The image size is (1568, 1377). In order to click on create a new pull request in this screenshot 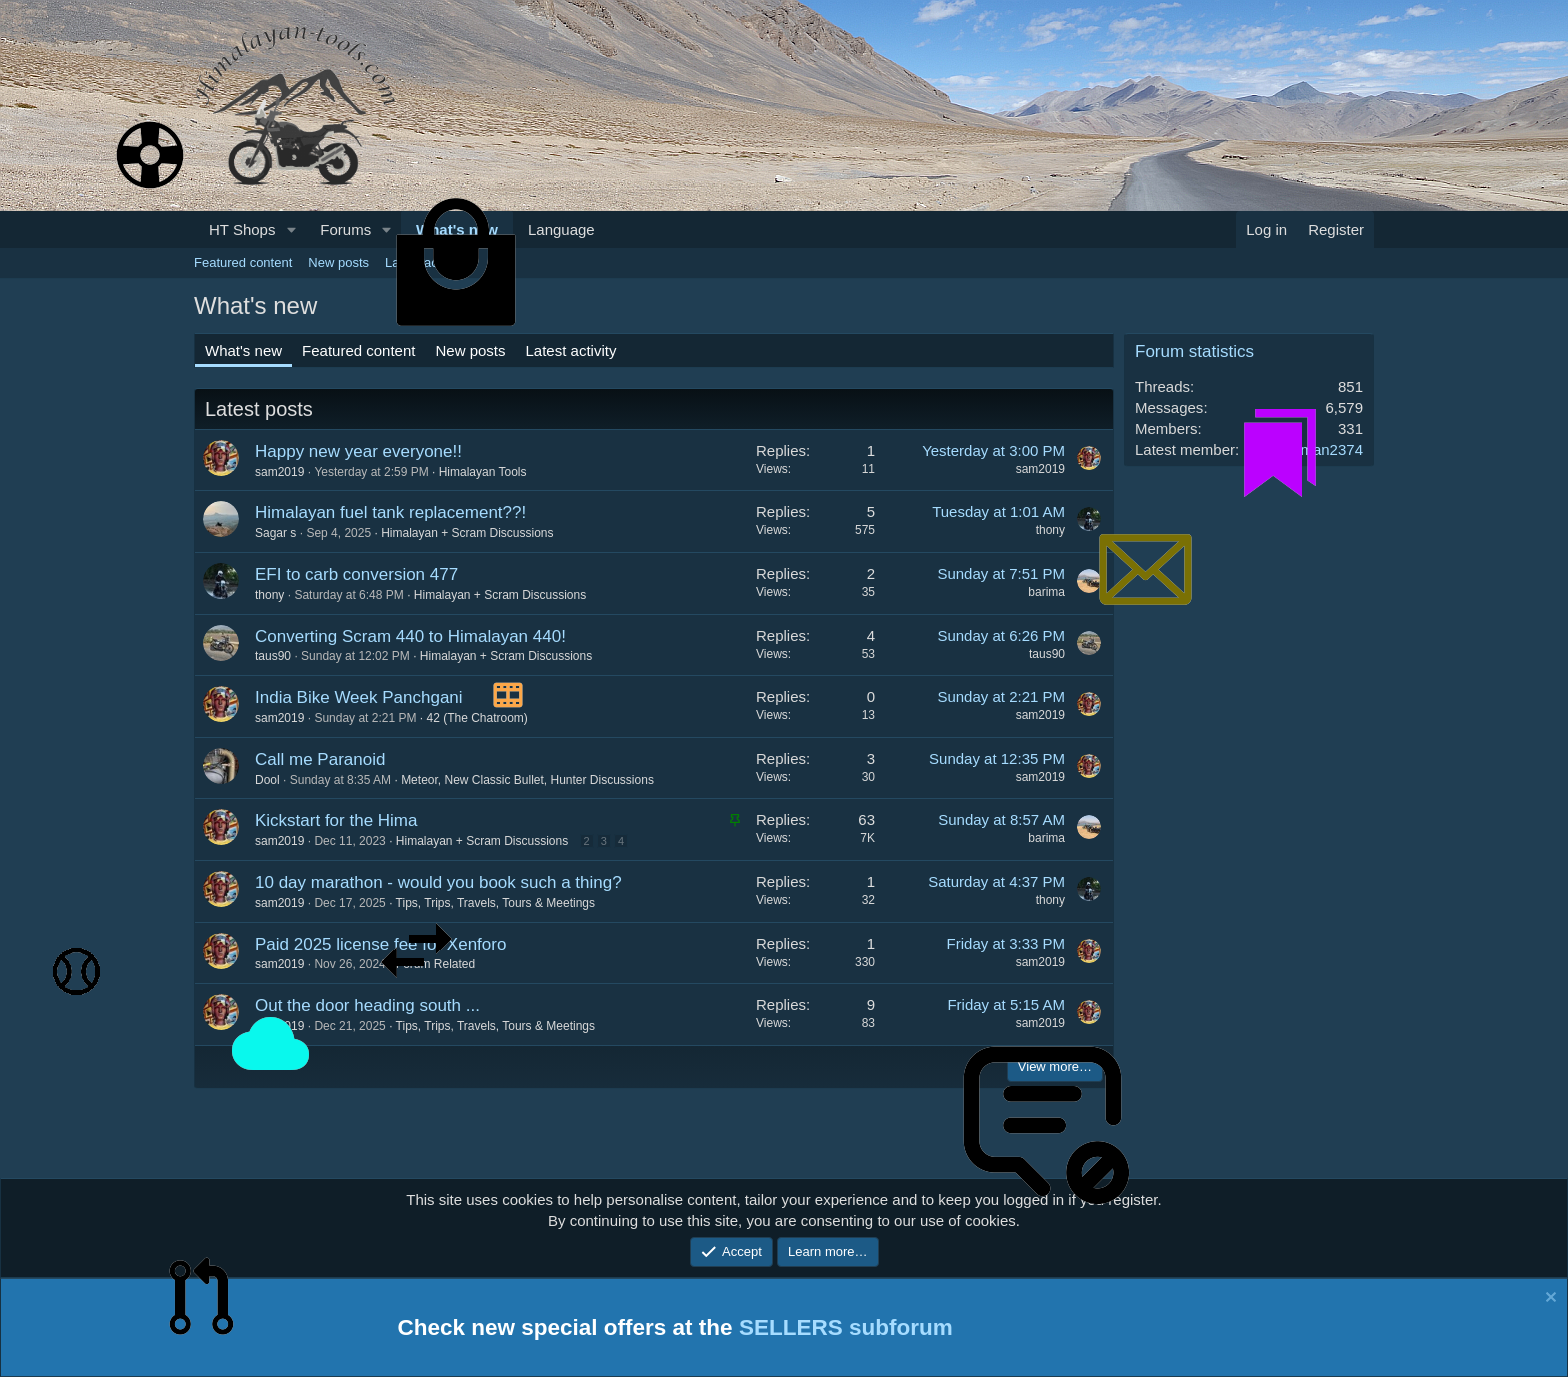, I will do `click(201, 1297)`.